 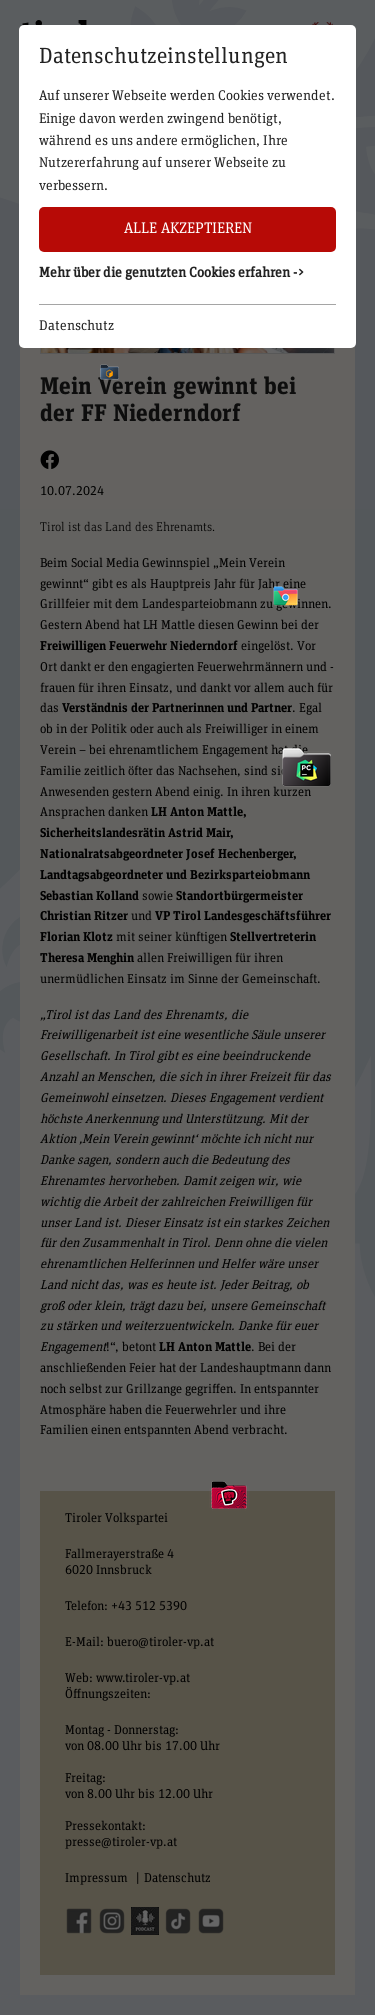 What do you see at coordinates (285, 596) in the screenshot?
I see `open folder containing google chrome files` at bounding box center [285, 596].